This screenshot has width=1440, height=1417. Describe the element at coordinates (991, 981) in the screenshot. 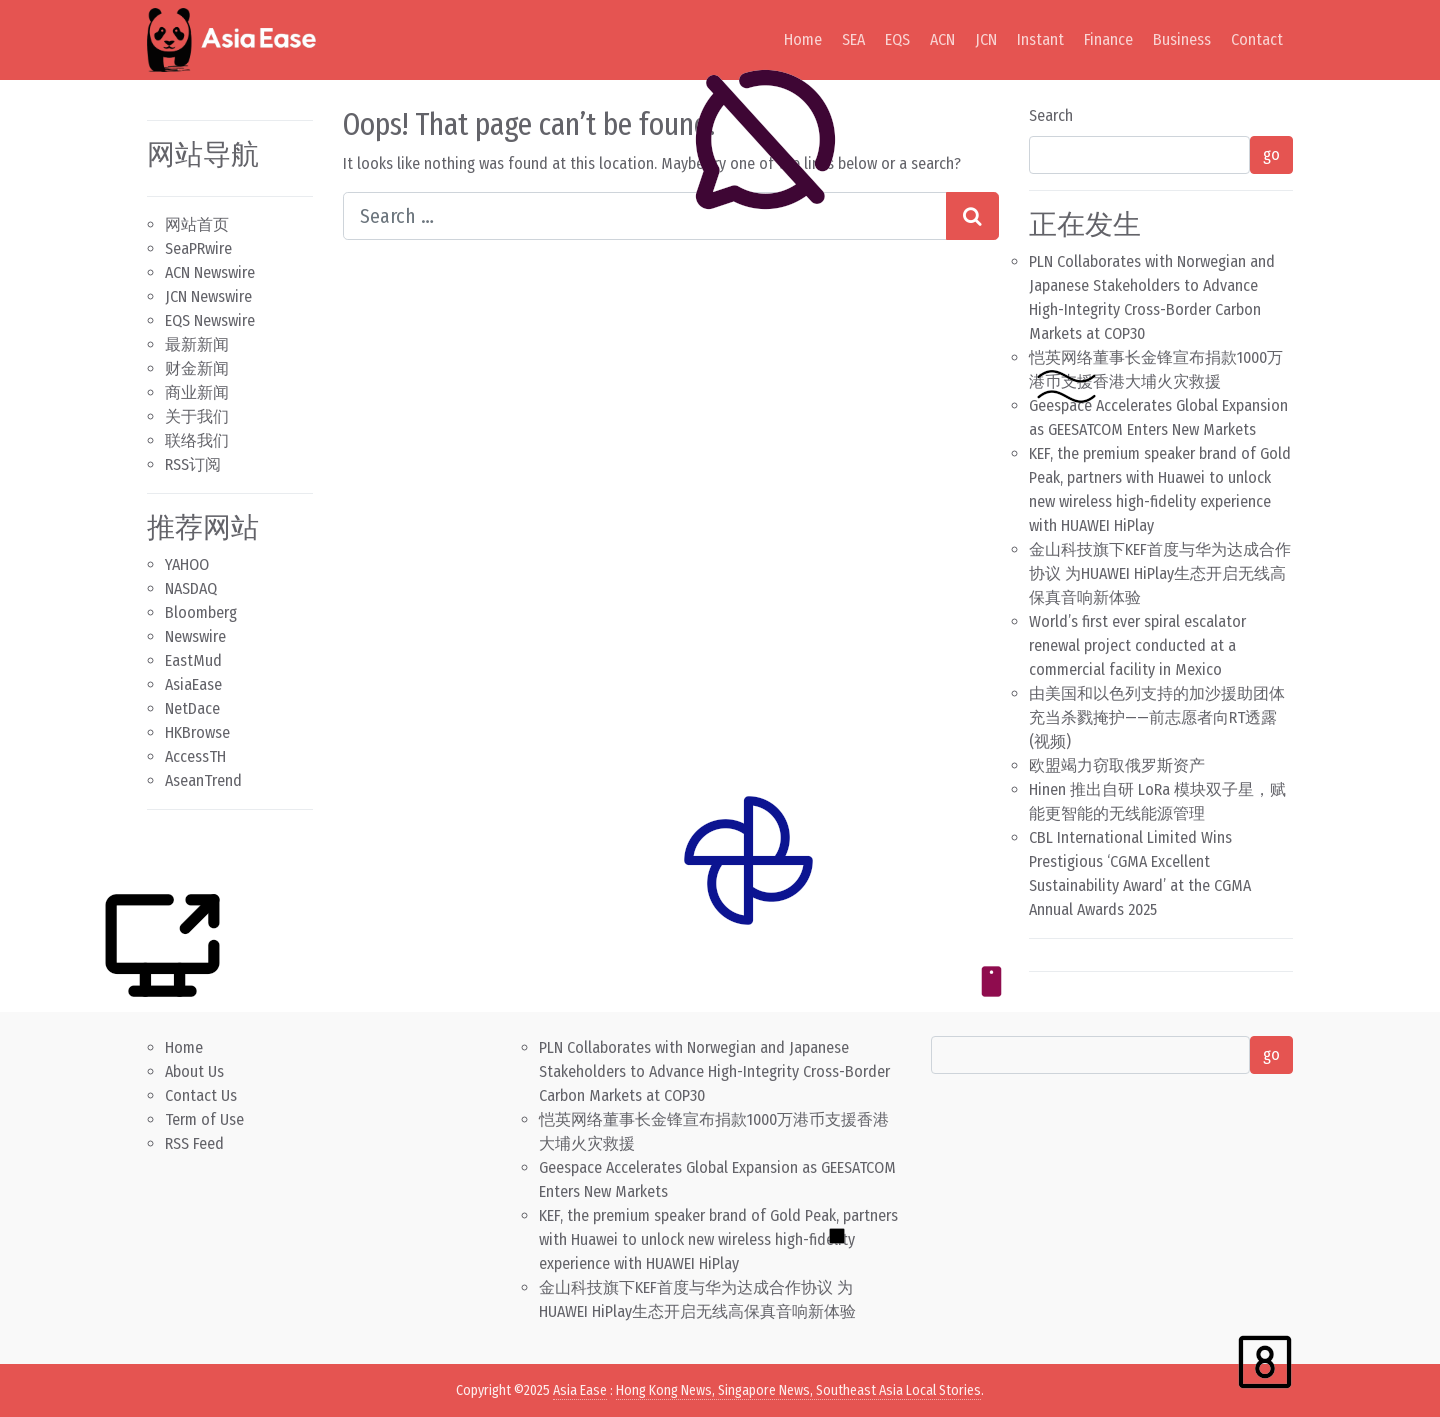

I see `access device camera from mobile` at that location.